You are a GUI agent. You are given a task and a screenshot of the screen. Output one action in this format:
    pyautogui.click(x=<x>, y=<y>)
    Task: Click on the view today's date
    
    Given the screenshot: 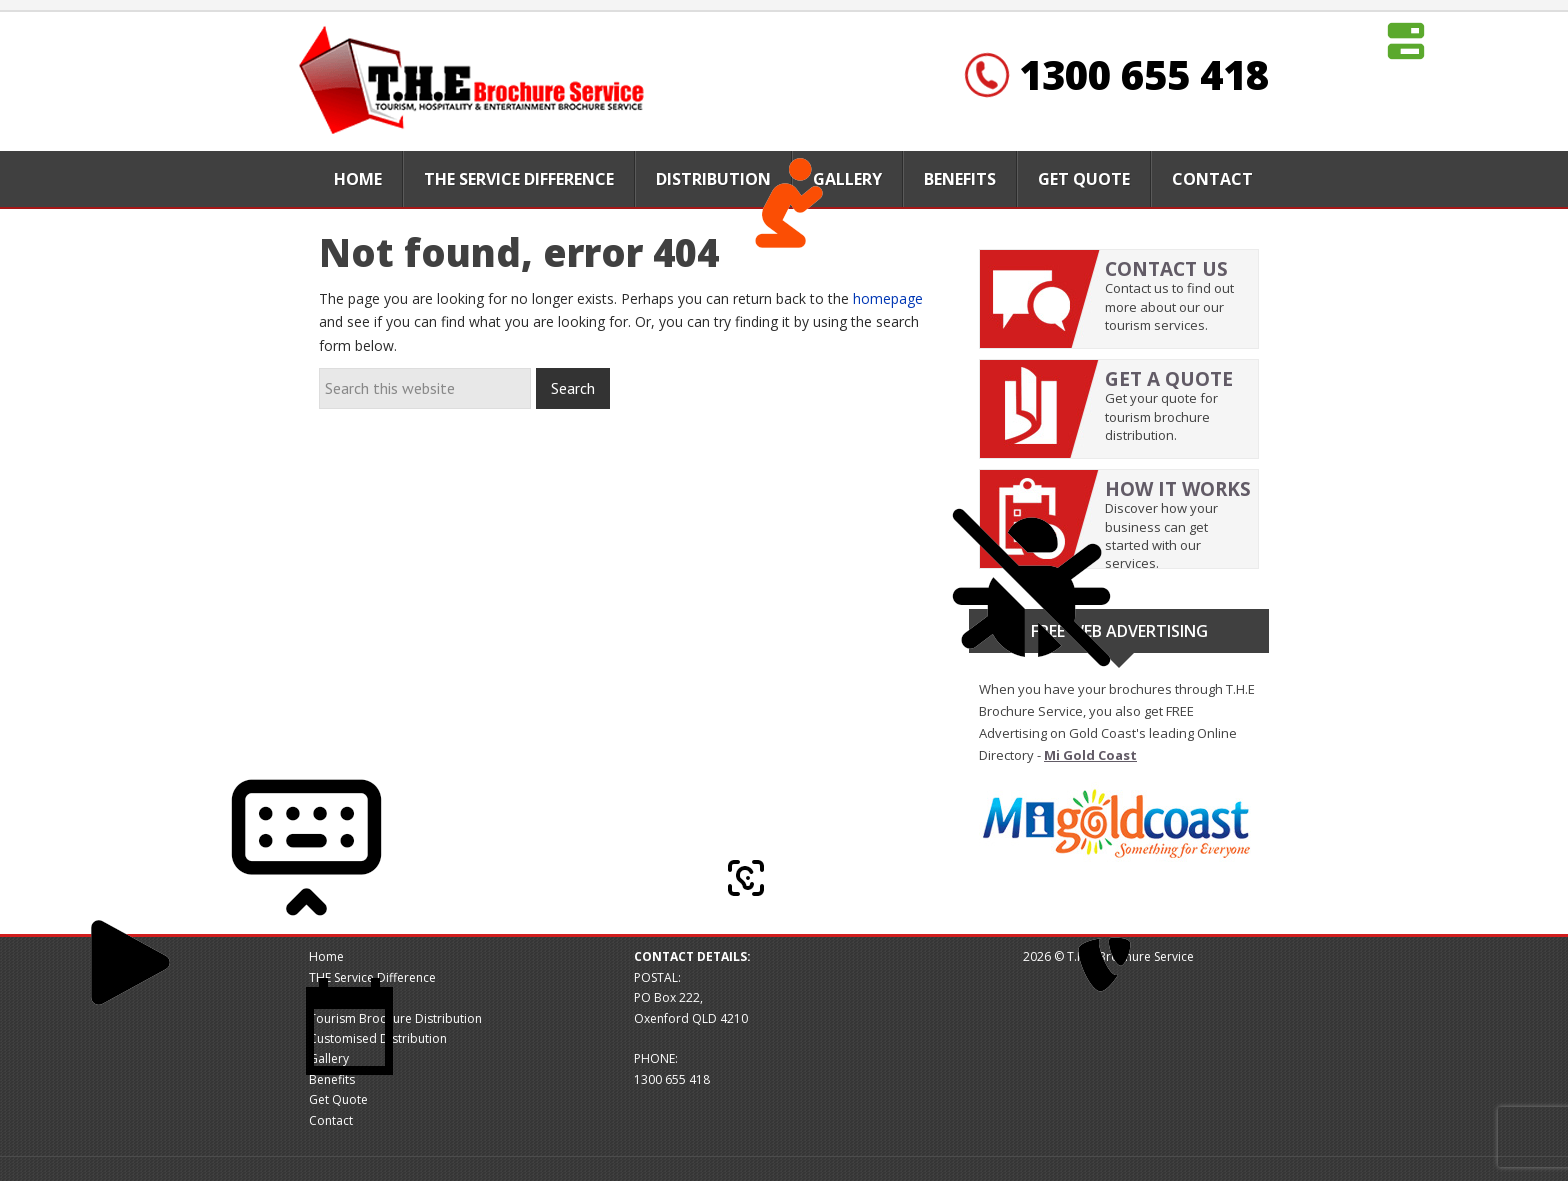 What is the action you would take?
    pyautogui.click(x=349, y=1026)
    